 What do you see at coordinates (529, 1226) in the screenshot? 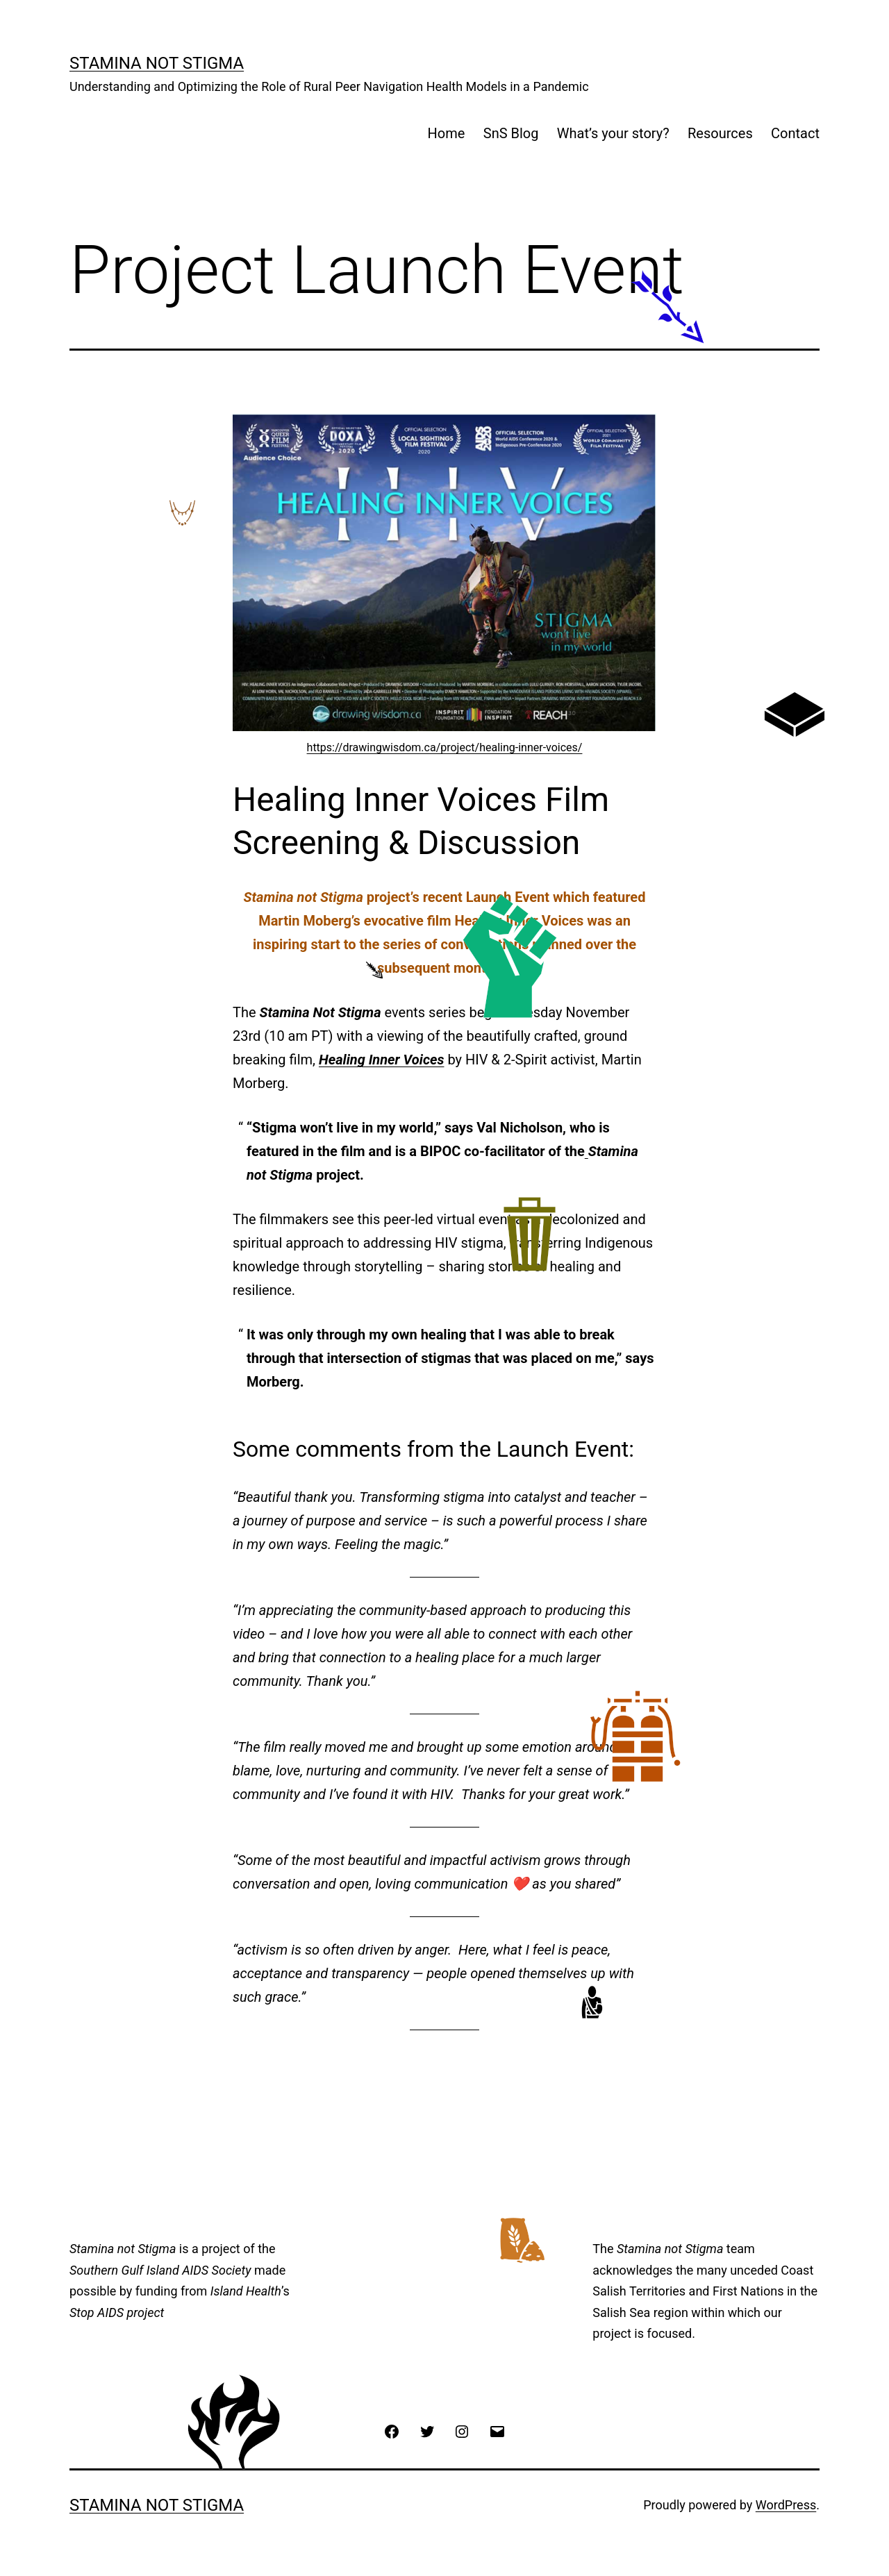
I see `delete selected item` at bounding box center [529, 1226].